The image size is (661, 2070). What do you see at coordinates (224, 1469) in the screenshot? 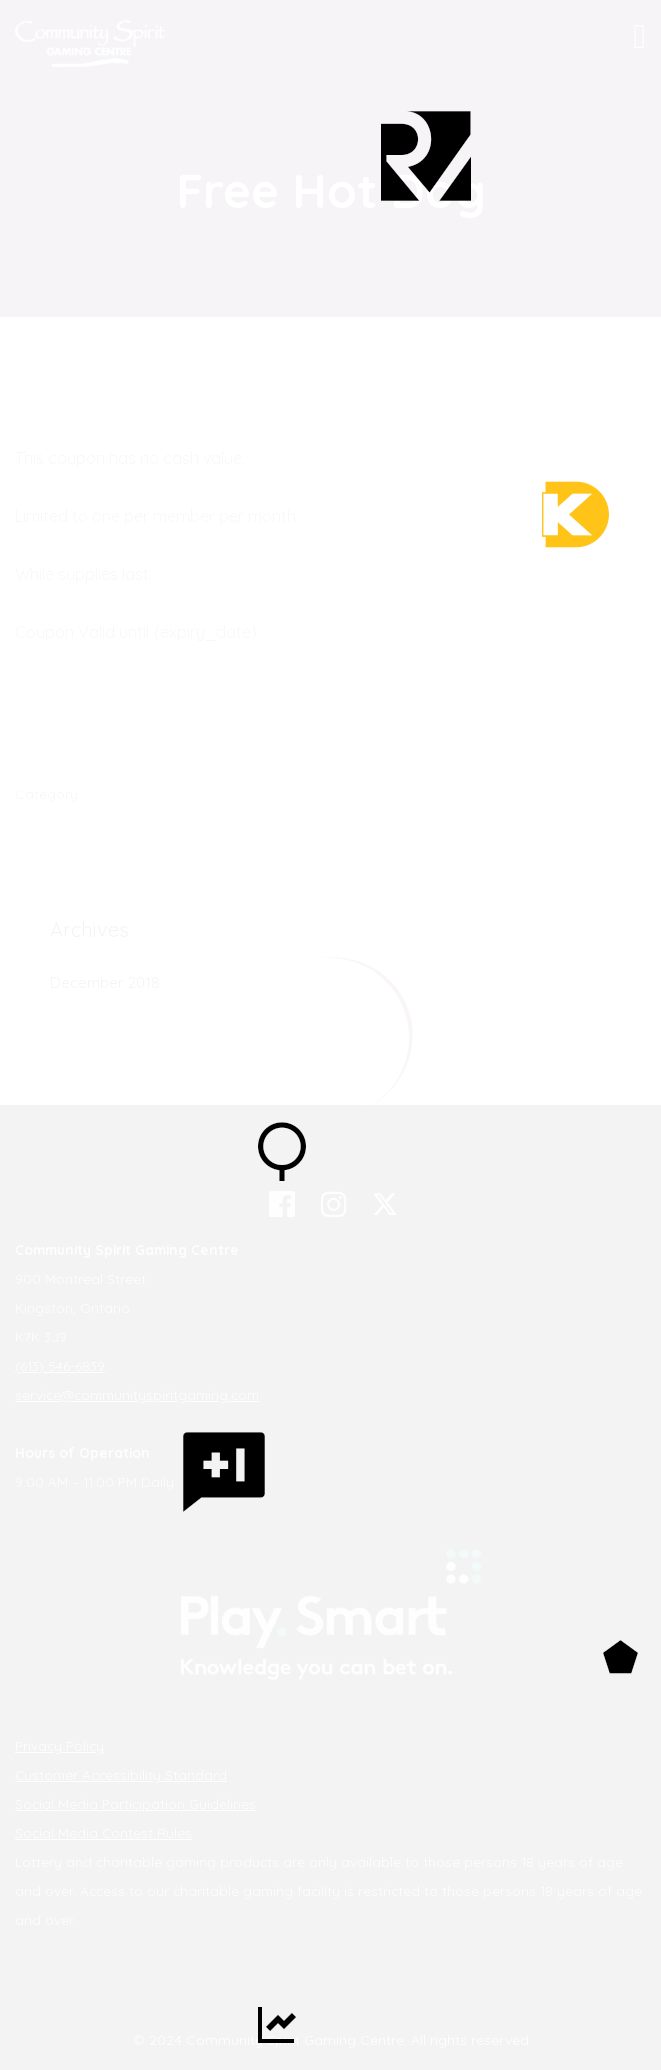
I see `add a follow-up message to a conversation` at bounding box center [224, 1469].